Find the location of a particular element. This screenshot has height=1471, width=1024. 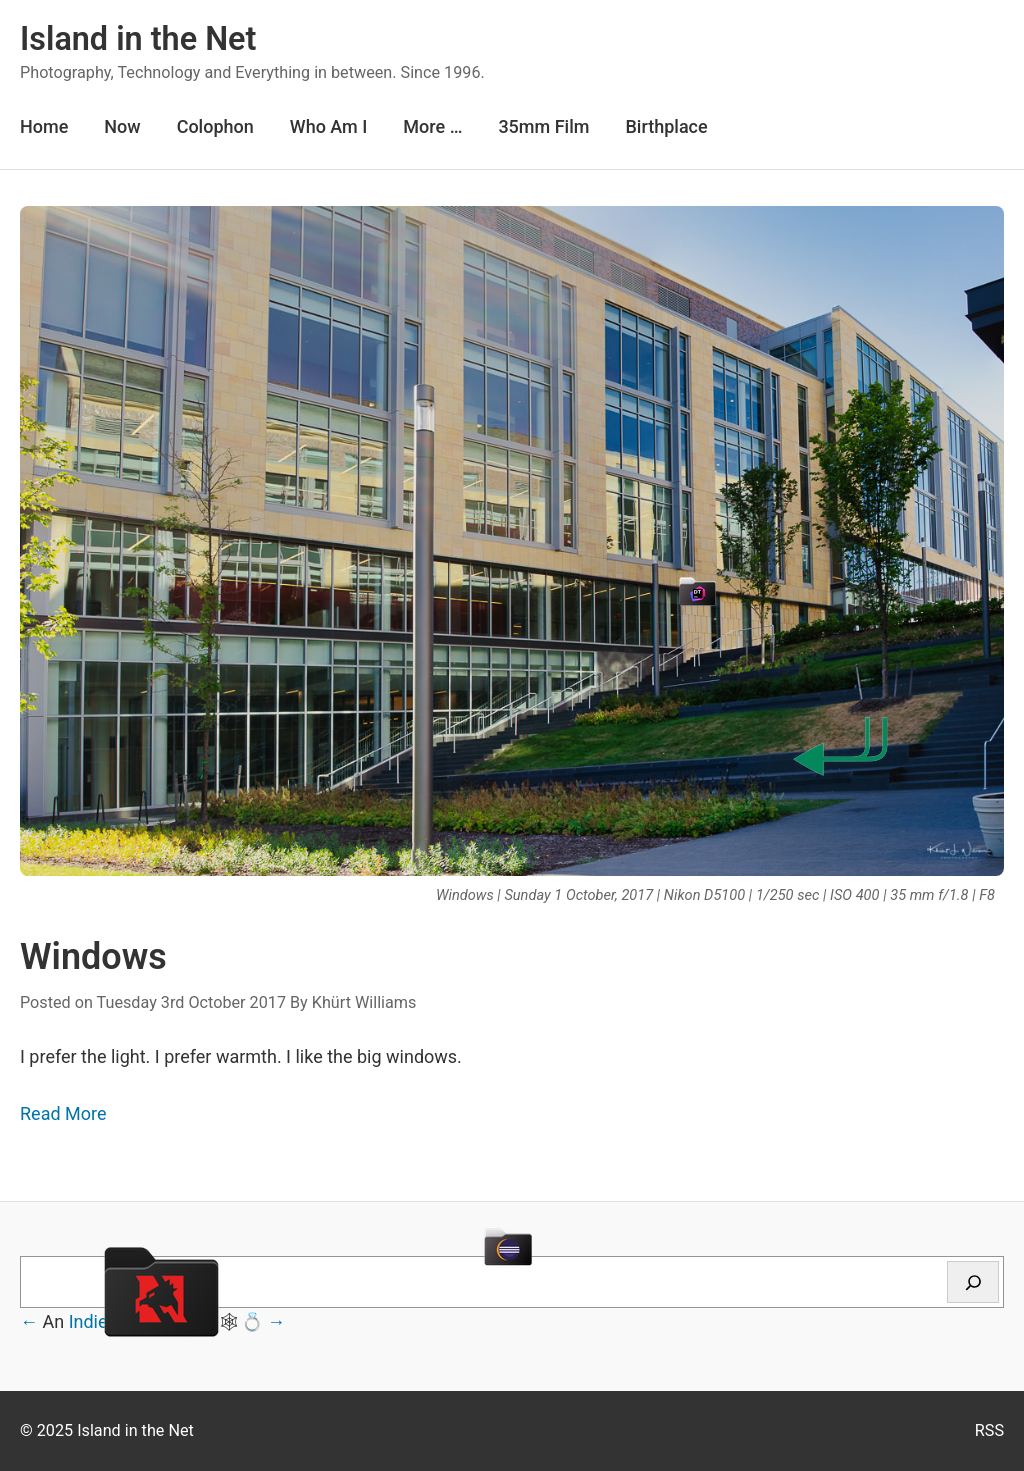

open nusantara project files folder is located at coordinates (161, 1295).